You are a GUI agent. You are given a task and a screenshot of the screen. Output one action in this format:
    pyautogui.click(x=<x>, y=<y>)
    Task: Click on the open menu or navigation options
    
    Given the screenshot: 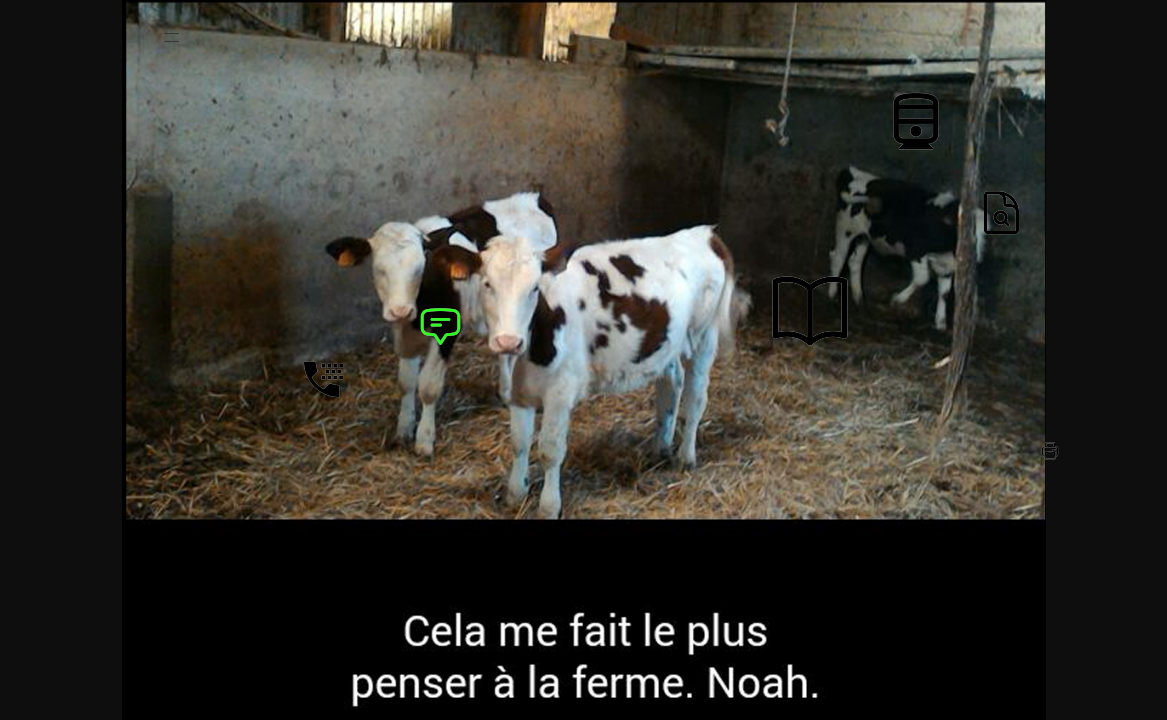 What is the action you would take?
    pyautogui.click(x=171, y=37)
    